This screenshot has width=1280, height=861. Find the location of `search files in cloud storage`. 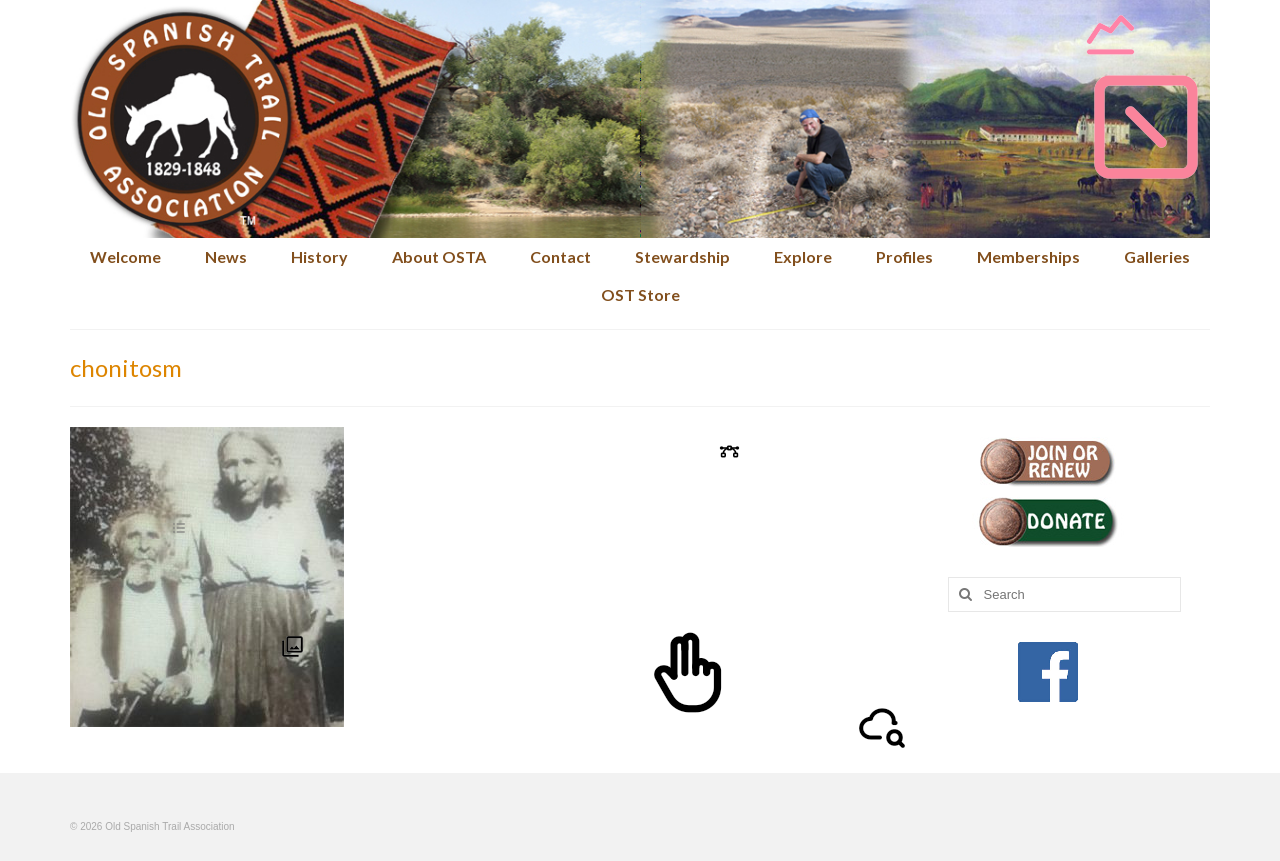

search files in cloud storage is located at coordinates (882, 725).